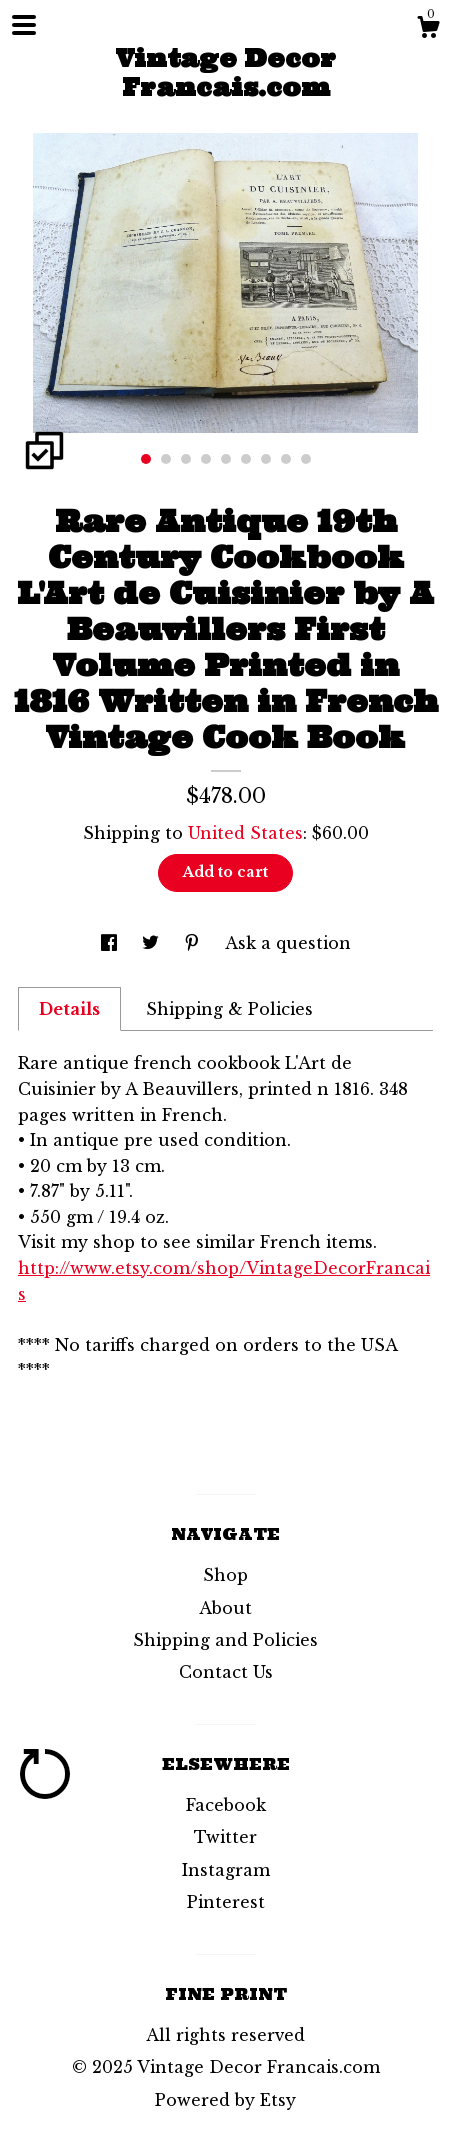  What do you see at coordinates (44, 450) in the screenshot?
I see `select multiple items` at bounding box center [44, 450].